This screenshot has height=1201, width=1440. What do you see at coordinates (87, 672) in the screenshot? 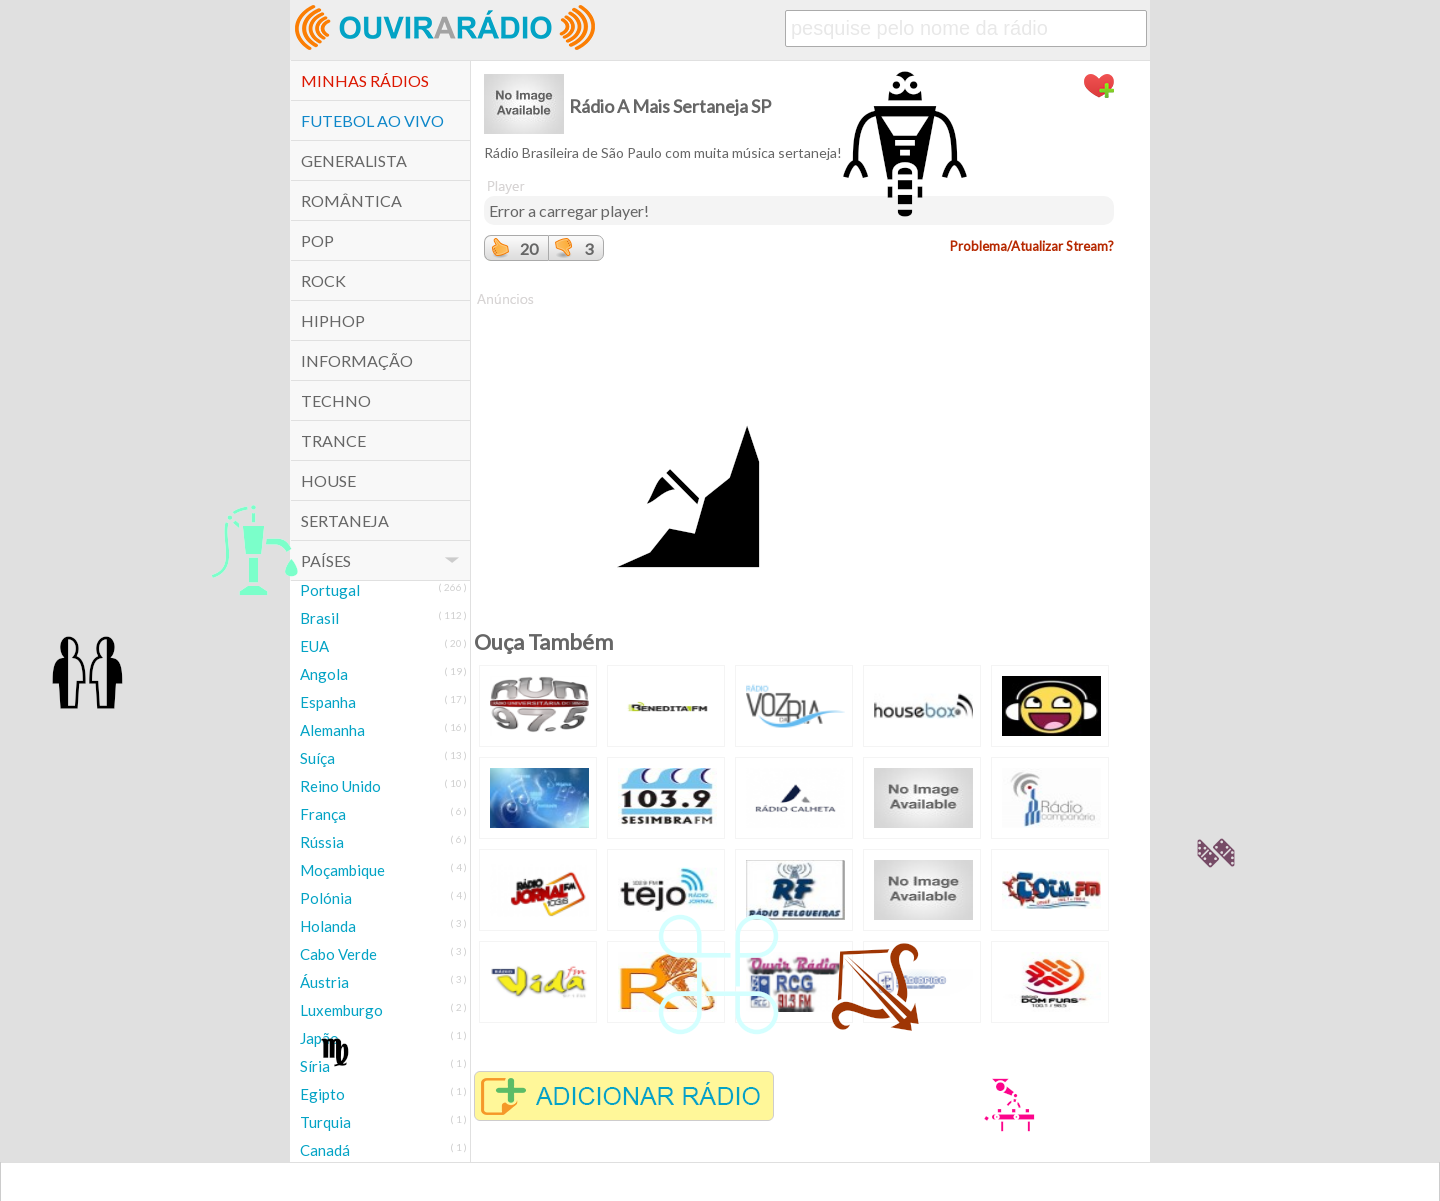
I see `toggle between two modes or perspectives` at bounding box center [87, 672].